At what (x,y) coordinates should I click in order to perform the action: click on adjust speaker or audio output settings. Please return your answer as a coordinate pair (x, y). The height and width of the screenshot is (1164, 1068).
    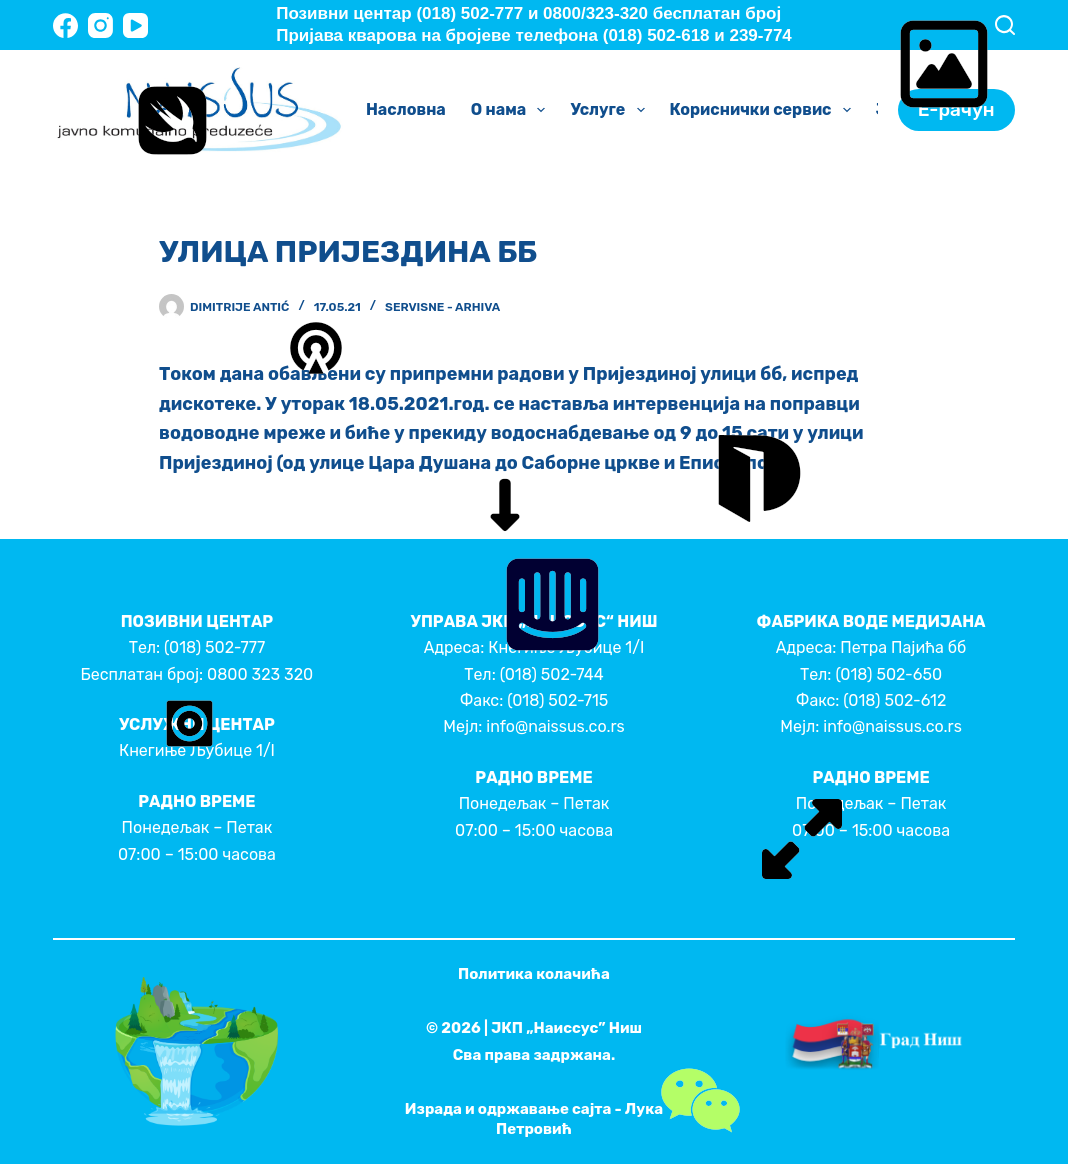
    Looking at the image, I should click on (189, 723).